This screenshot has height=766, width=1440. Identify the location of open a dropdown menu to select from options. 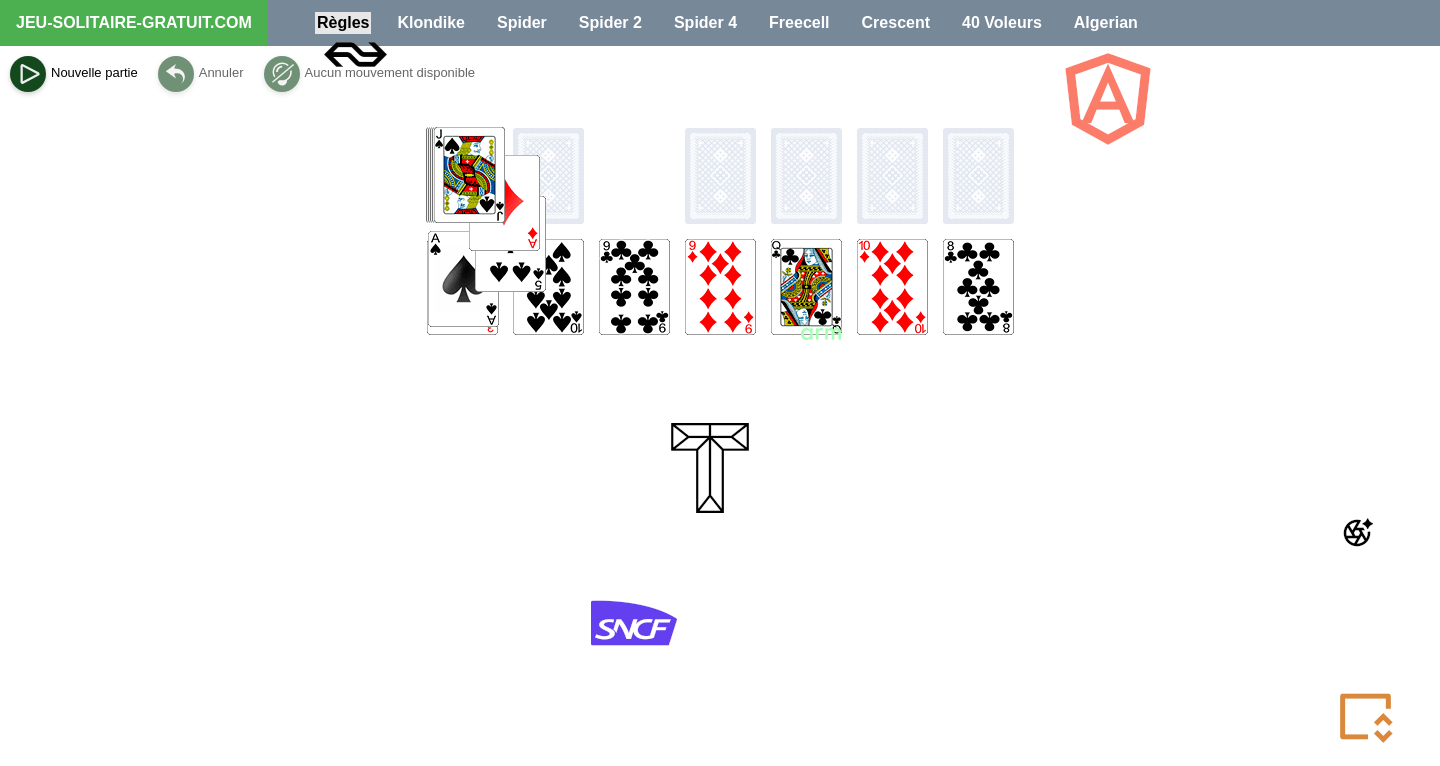
(1365, 716).